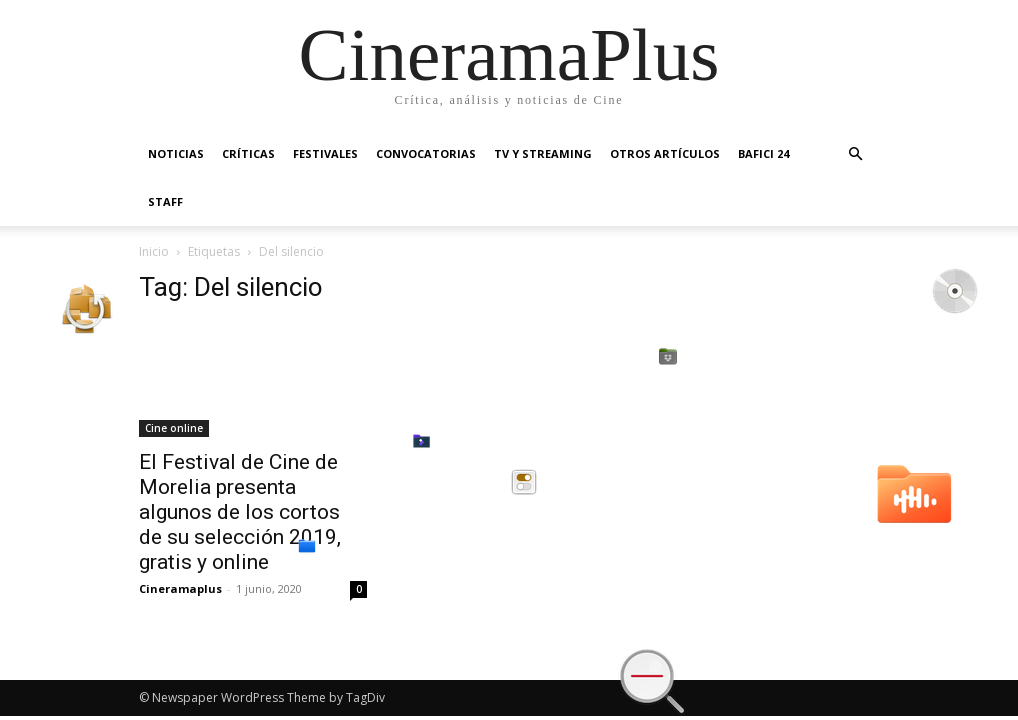 This screenshot has height=720, width=1018. Describe the element at coordinates (668, 356) in the screenshot. I see `open your Dropbox folder` at that location.